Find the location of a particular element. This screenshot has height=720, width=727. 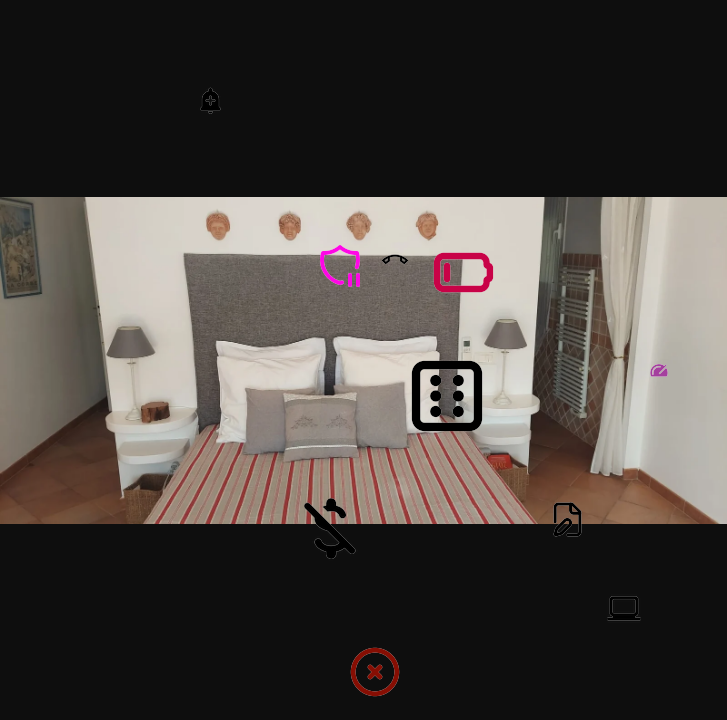

randomize or shuffle content is located at coordinates (447, 396).